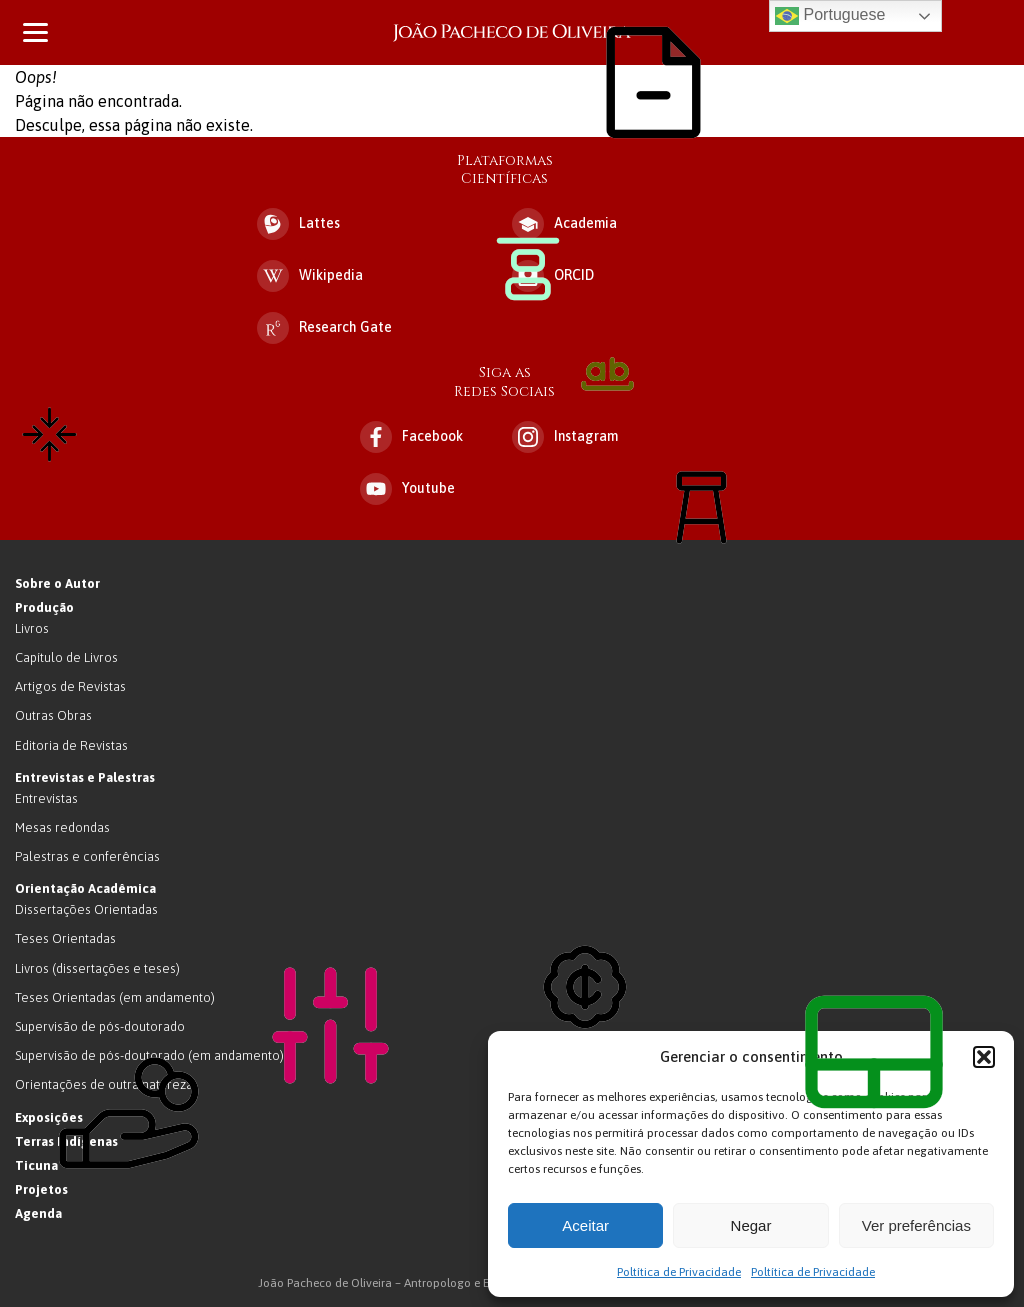 This screenshot has height=1307, width=1024. I want to click on access touchpad settings, so click(874, 1052).